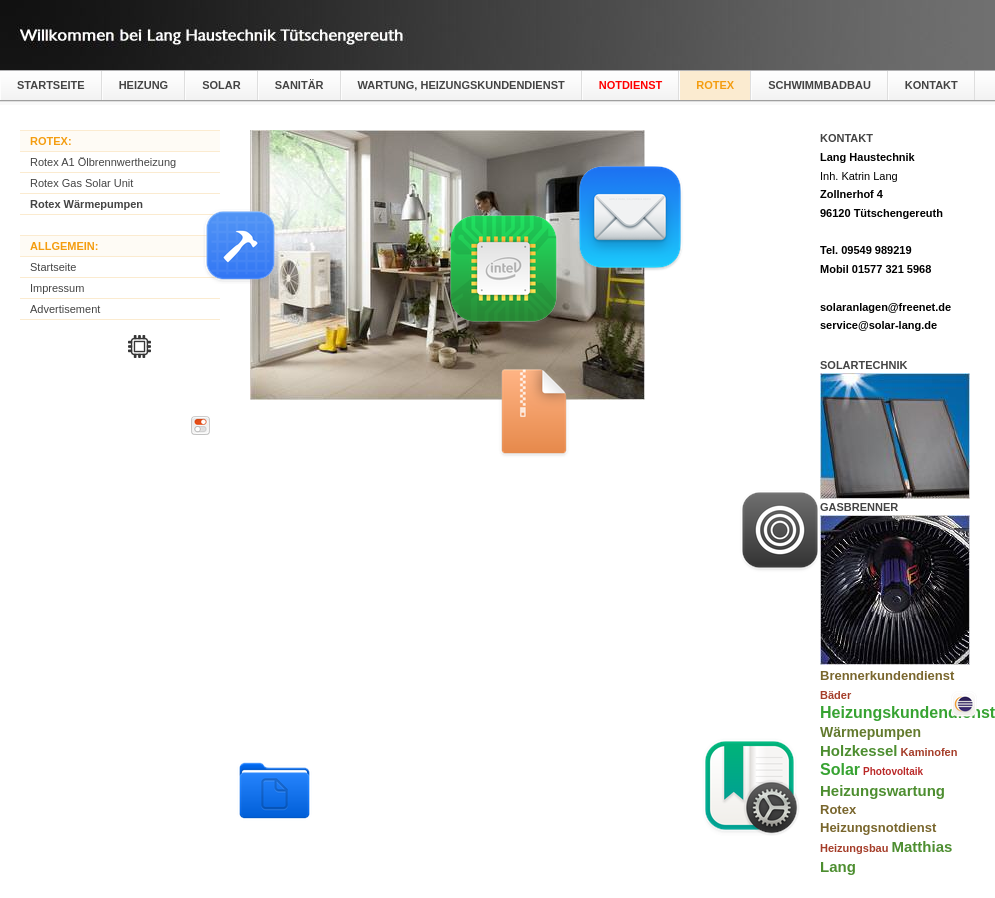 Image resolution: width=995 pixels, height=898 pixels. Describe the element at coordinates (240, 246) in the screenshot. I see `access developer tools and settings` at that location.